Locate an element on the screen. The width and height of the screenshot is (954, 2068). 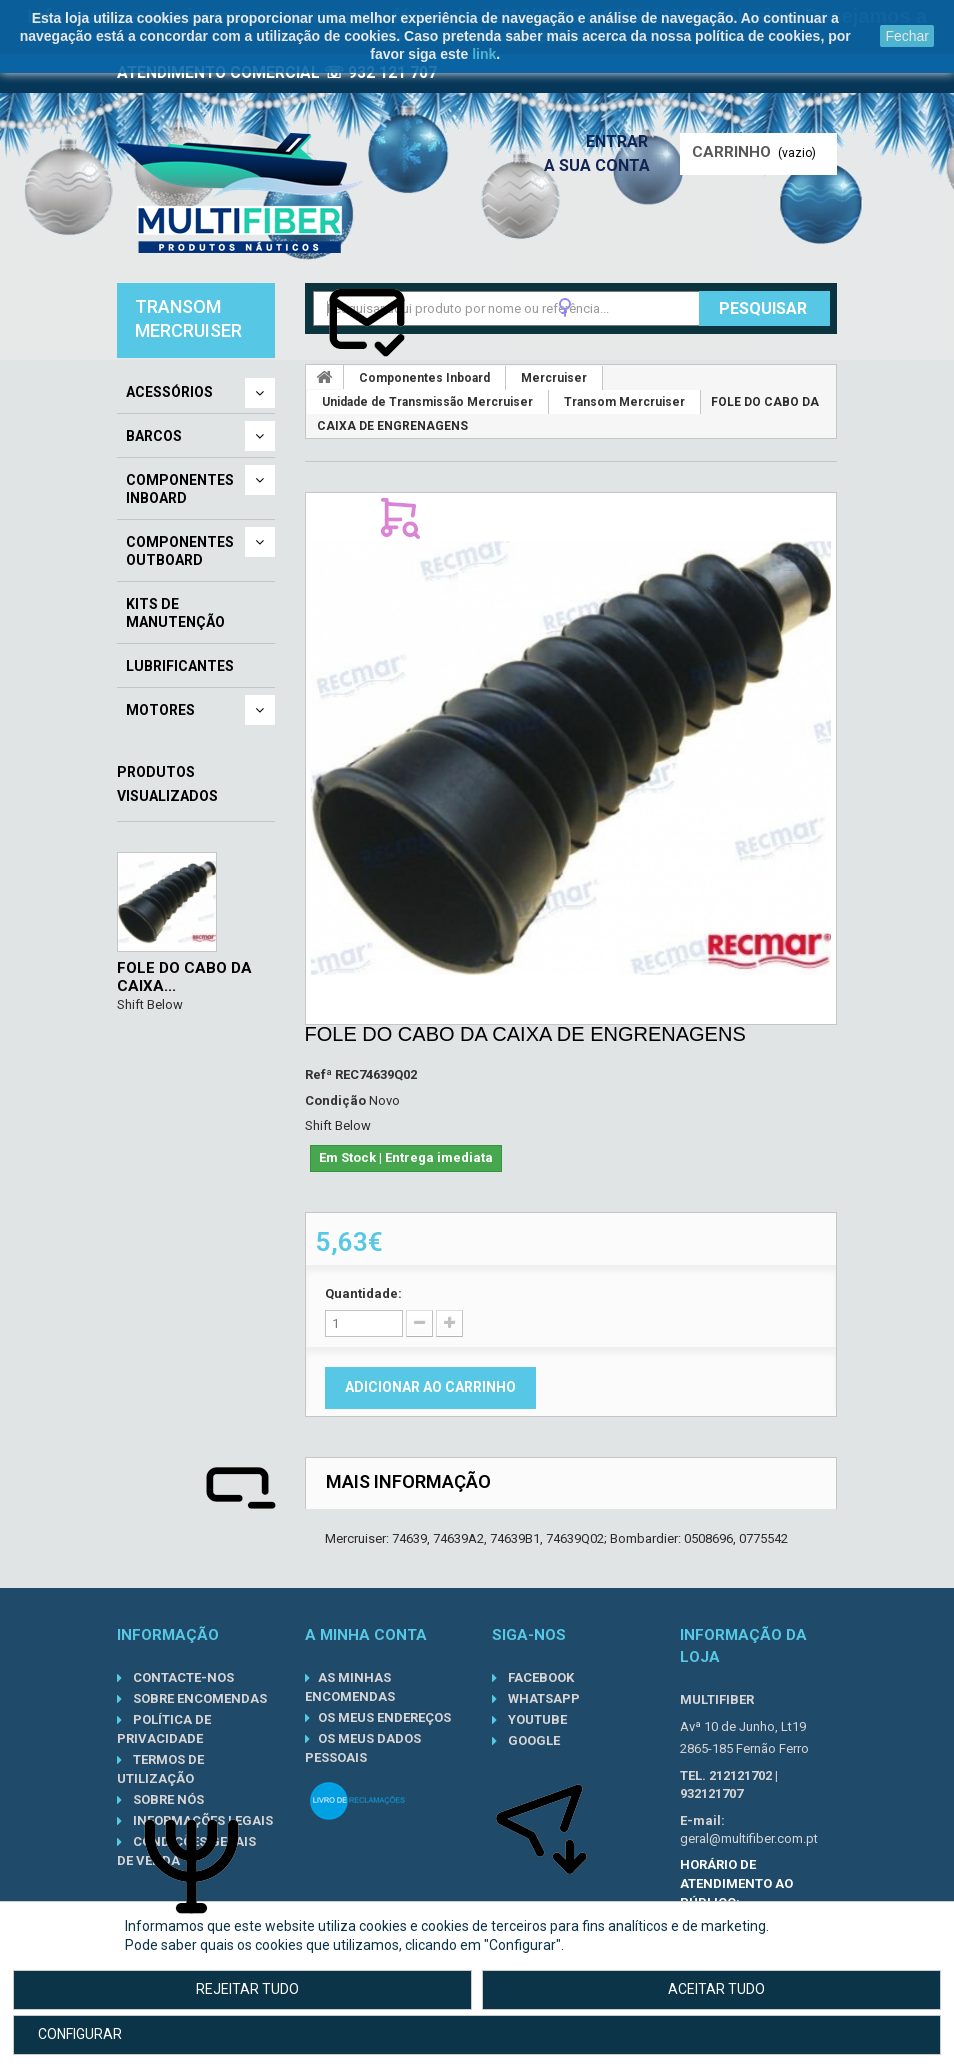
download current location data is located at coordinates (540, 1827).